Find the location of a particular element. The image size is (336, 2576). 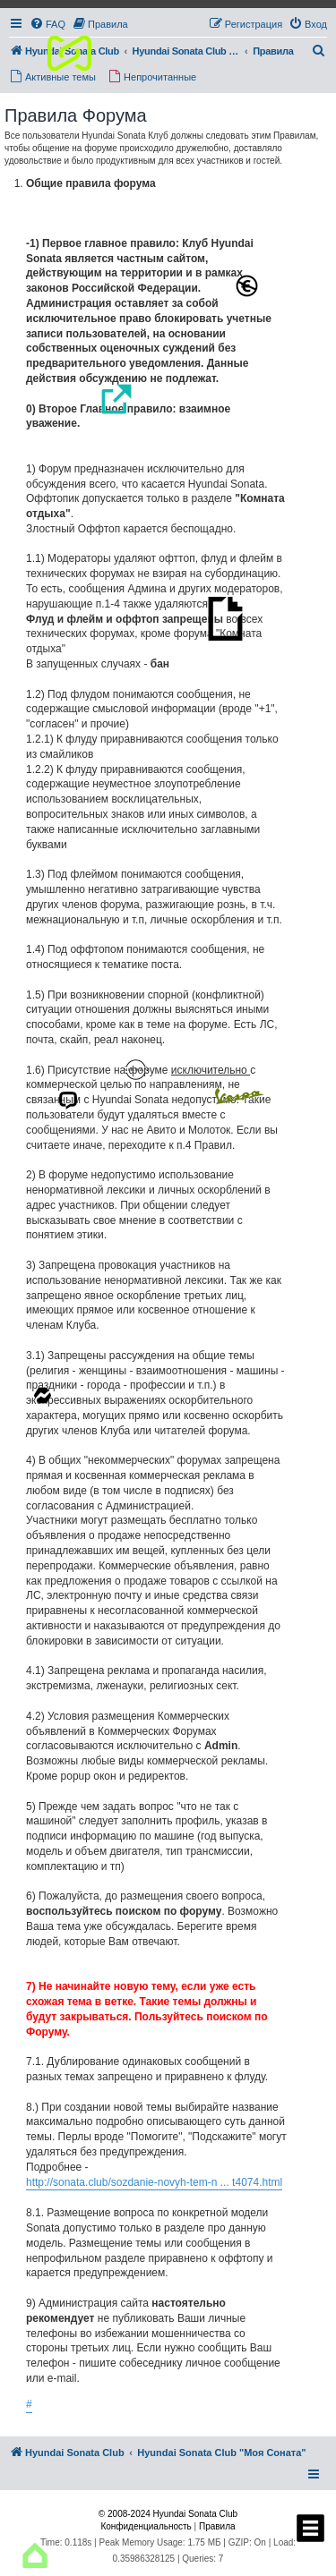

open LiveChat customer support is located at coordinates (68, 1101).